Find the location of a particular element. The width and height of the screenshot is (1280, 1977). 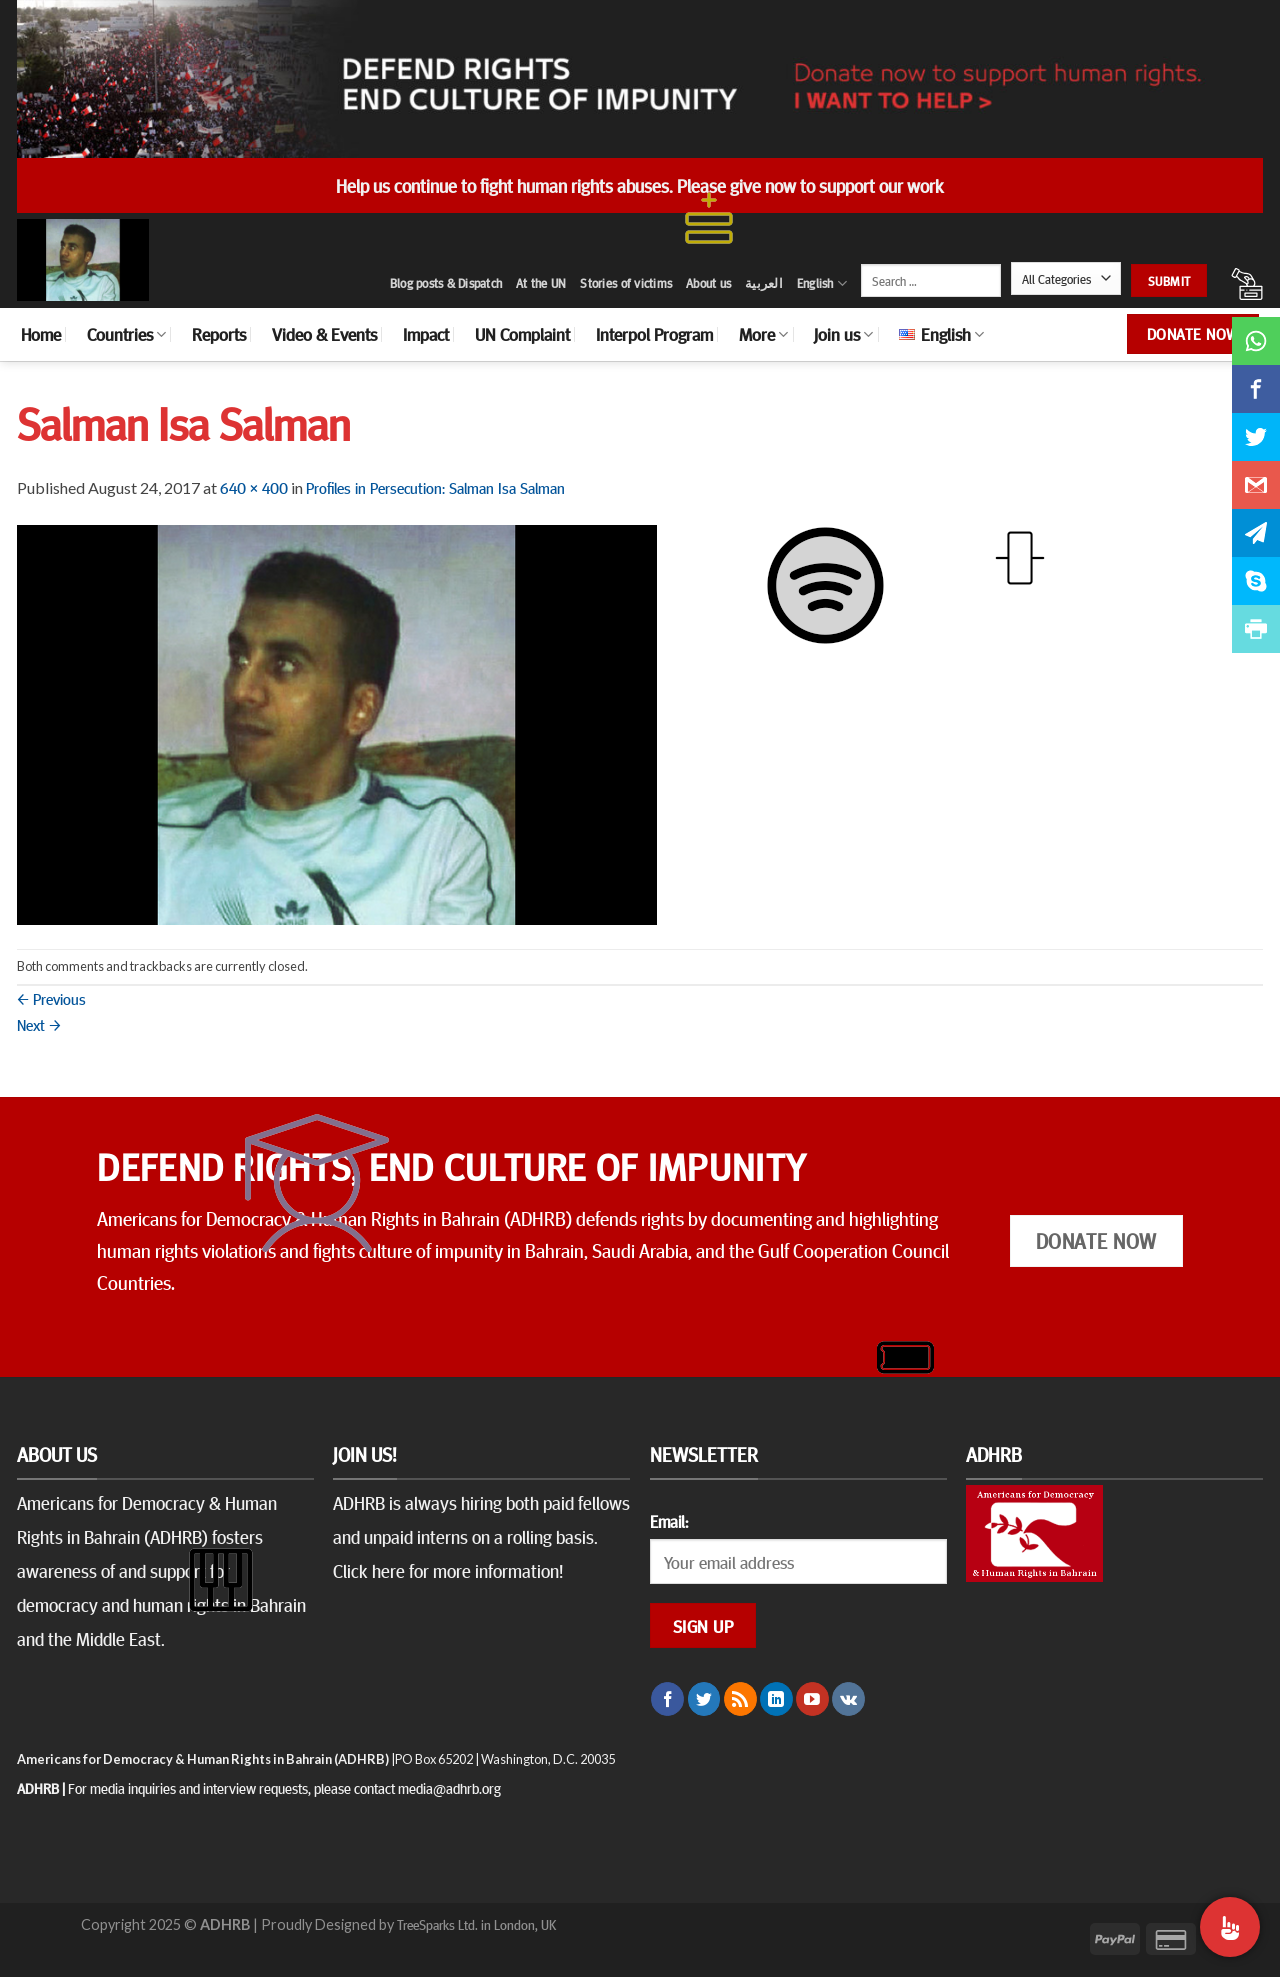

open music or piano app is located at coordinates (221, 1580).